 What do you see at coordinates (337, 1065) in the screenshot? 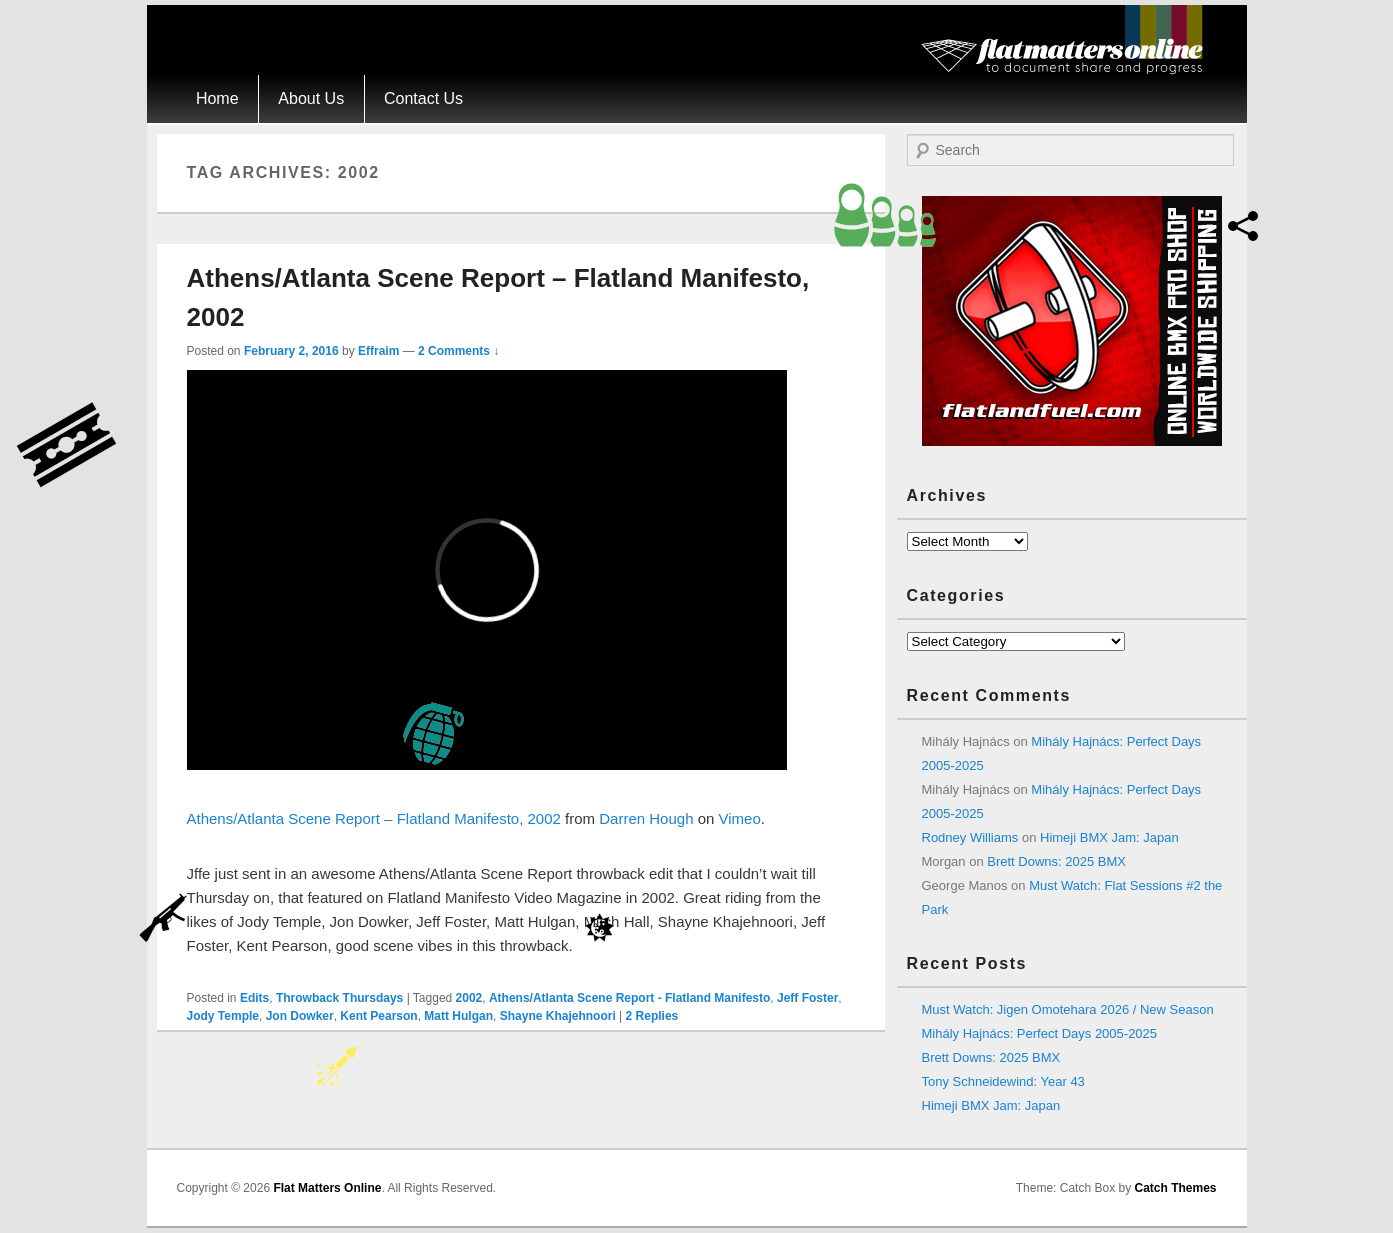
I see `launch celebration or fireworks effect` at bounding box center [337, 1065].